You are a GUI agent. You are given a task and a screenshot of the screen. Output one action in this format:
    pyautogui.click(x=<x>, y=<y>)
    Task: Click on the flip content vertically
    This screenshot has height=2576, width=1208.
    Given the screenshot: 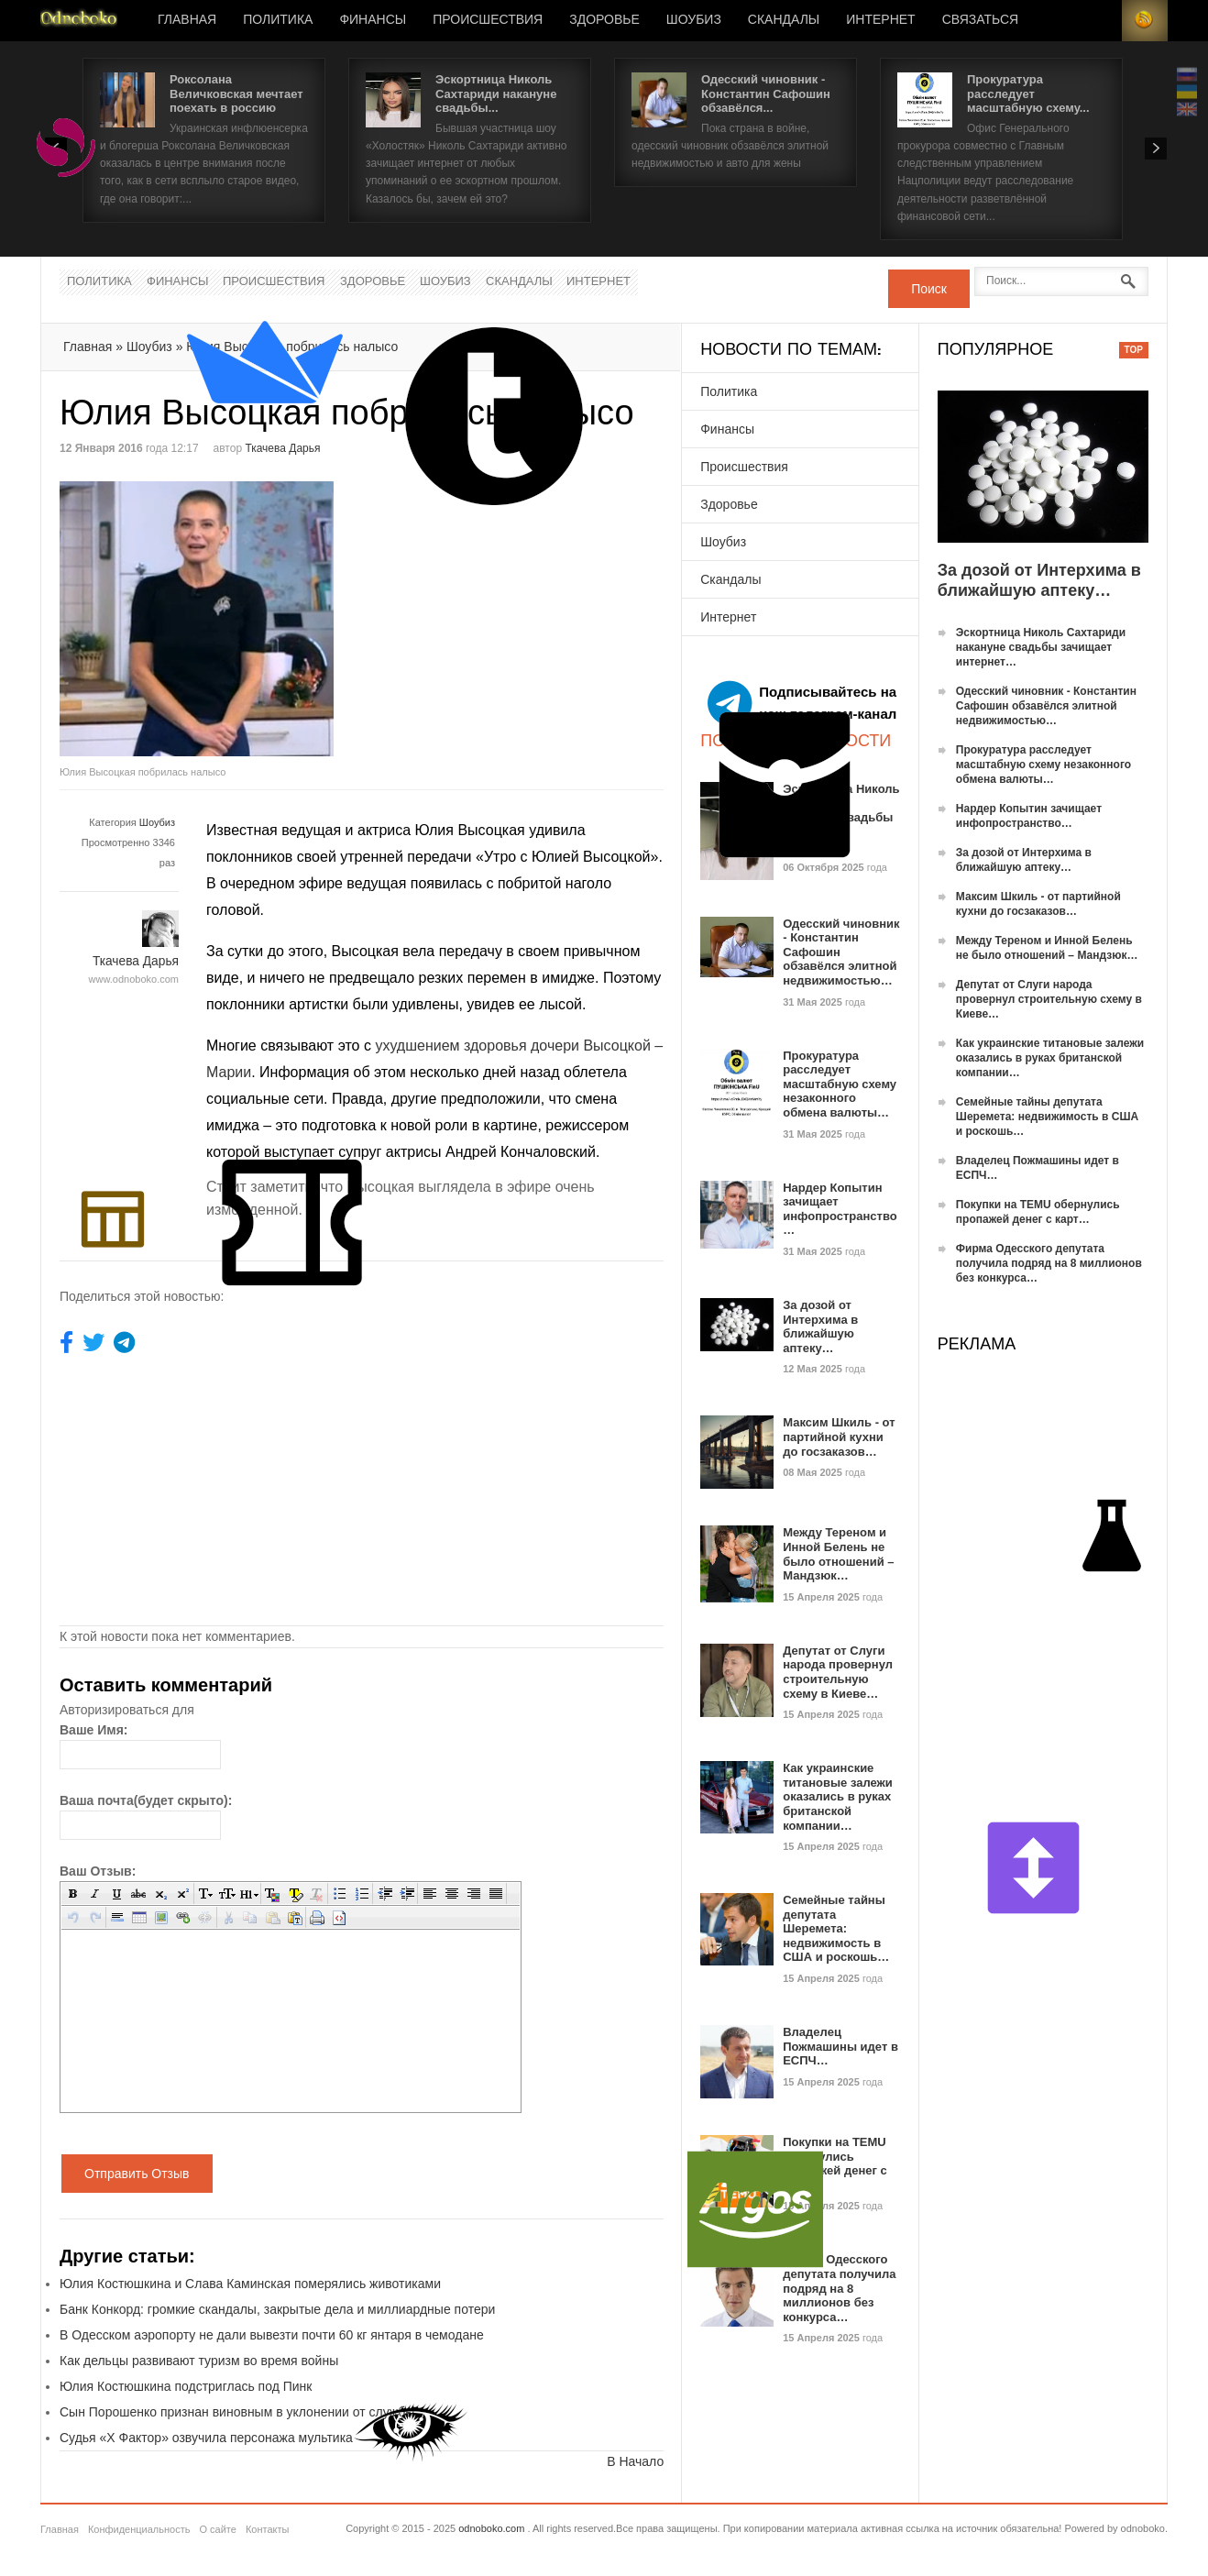 What is the action you would take?
    pyautogui.click(x=1033, y=1867)
    